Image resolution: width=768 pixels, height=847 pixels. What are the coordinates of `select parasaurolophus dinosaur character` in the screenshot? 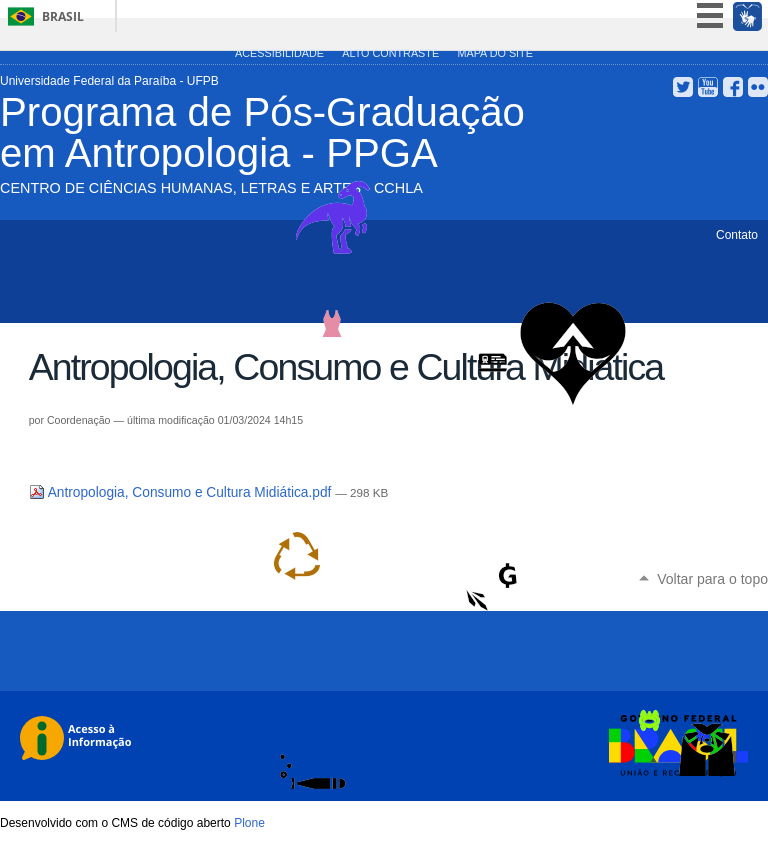 It's located at (333, 218).